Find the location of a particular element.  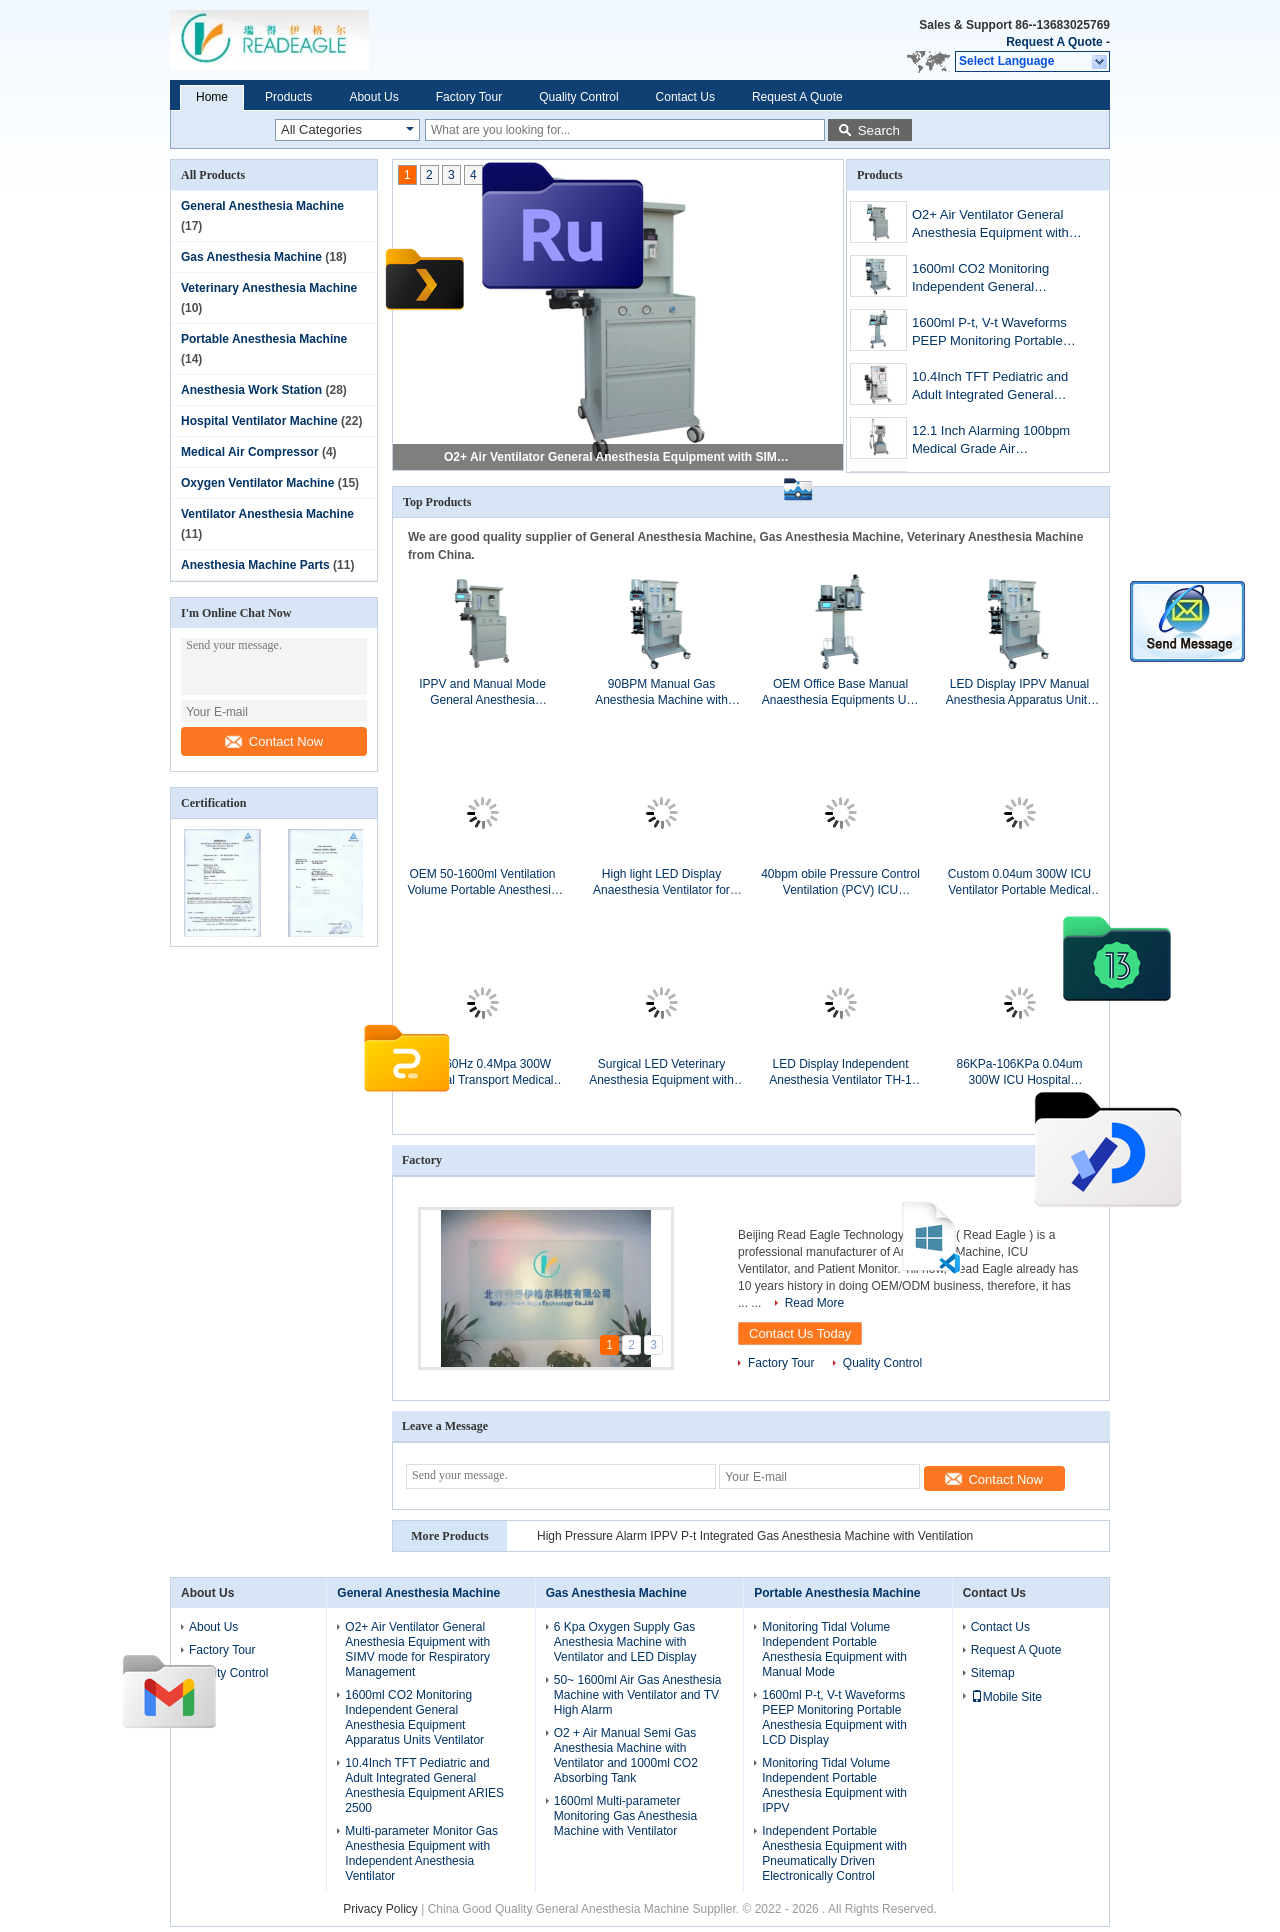

folder for pokémon dive ball themed content is located at coordinates (798, 490).